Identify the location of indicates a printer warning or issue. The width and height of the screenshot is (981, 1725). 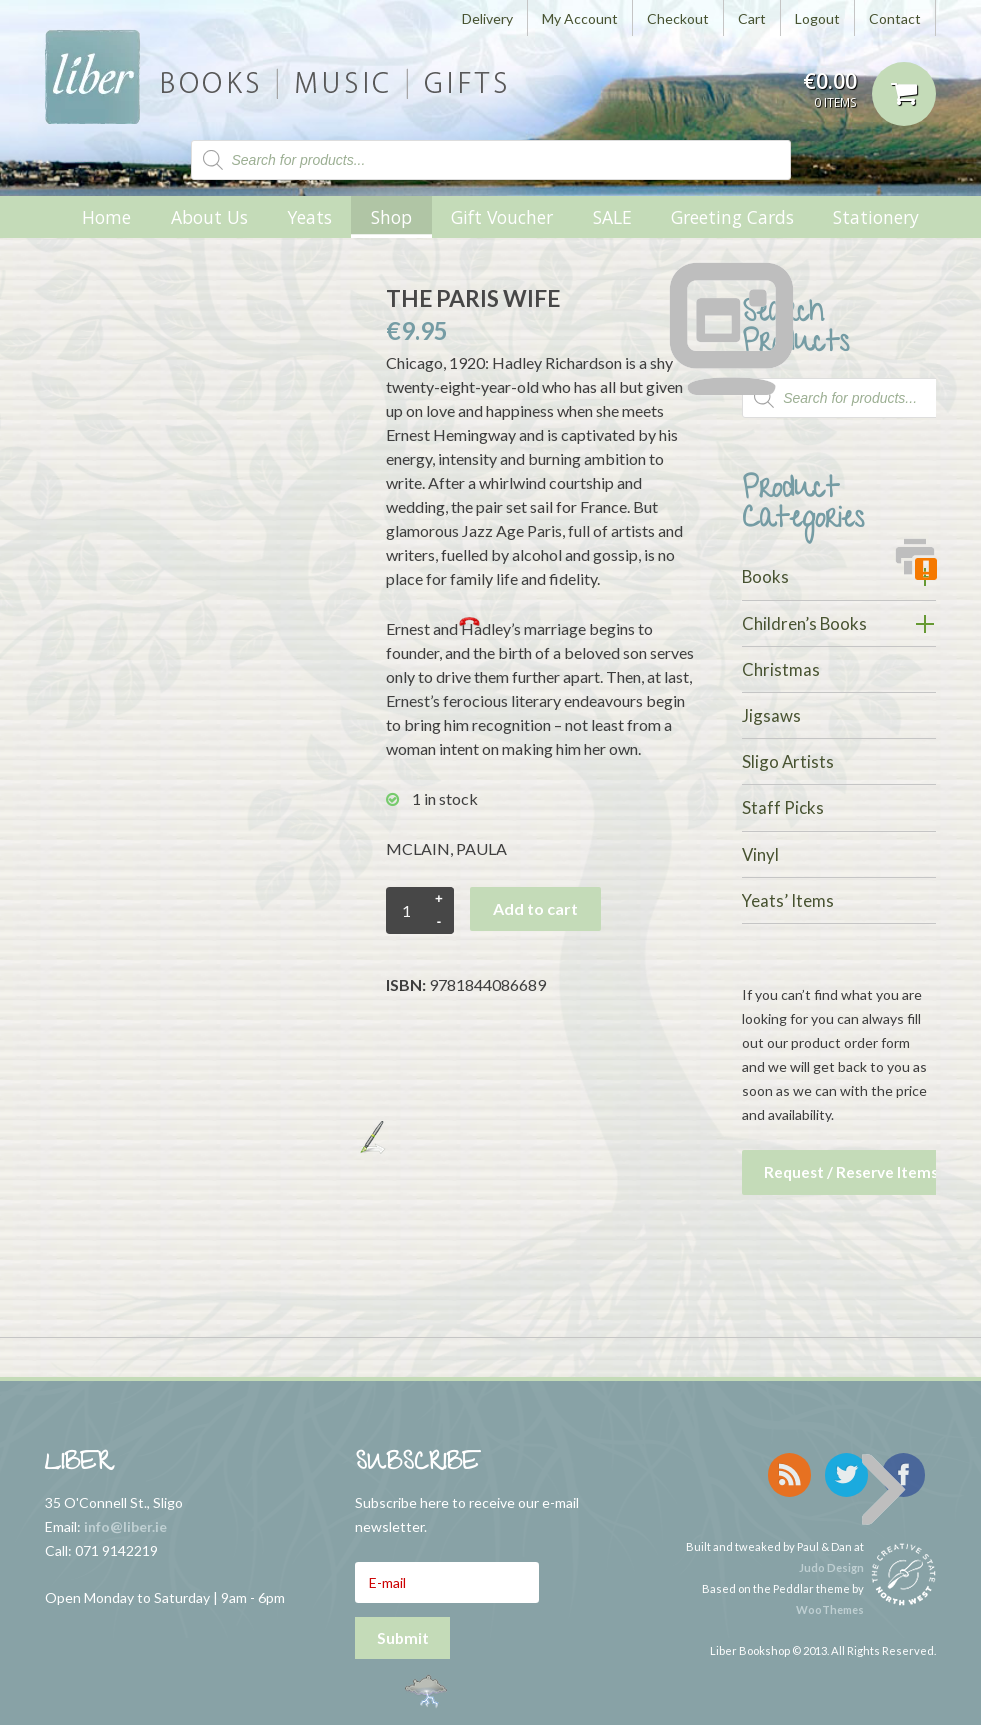
(915, 558).